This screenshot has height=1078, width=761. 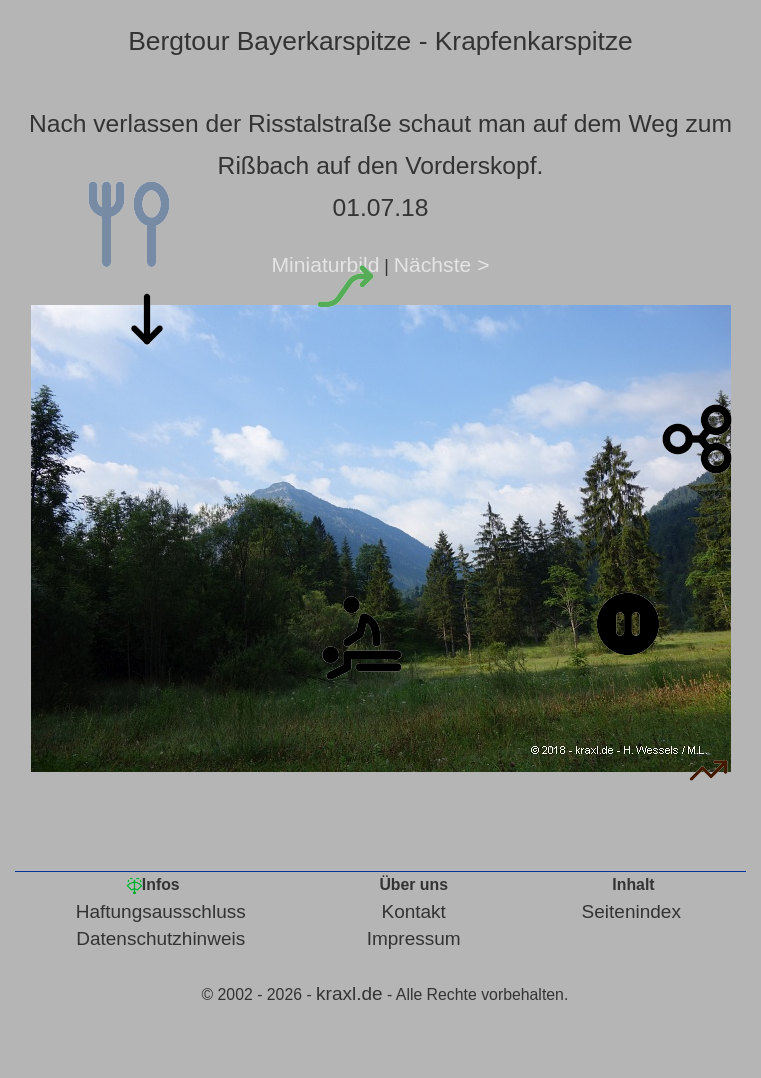 I want to click on view trending or popular content, so click(x=708, y=770).